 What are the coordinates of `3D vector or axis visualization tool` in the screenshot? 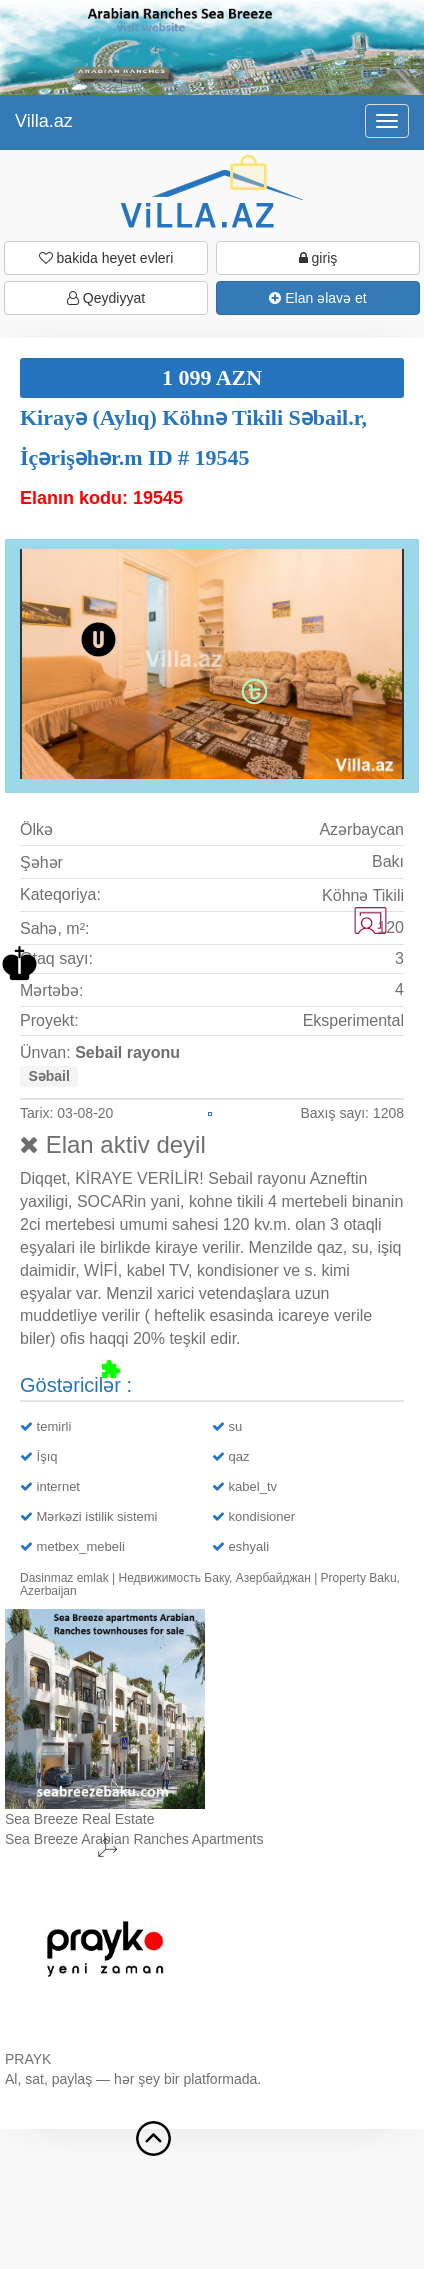 It's located at (106, 1848).